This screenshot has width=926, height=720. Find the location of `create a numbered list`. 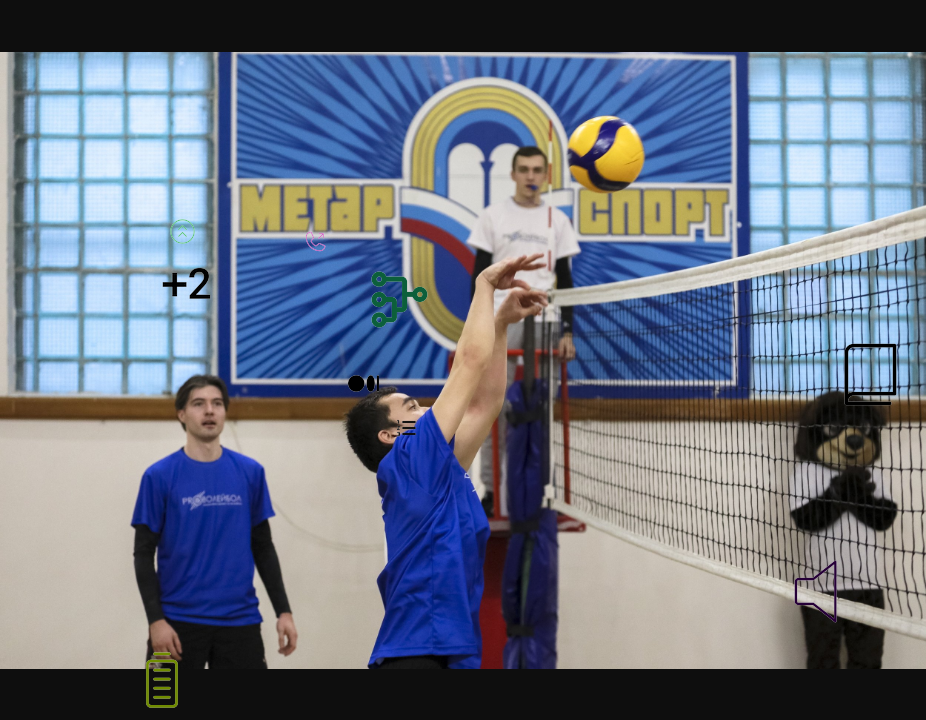

create a numbered list is located at coordinates (407, 428).